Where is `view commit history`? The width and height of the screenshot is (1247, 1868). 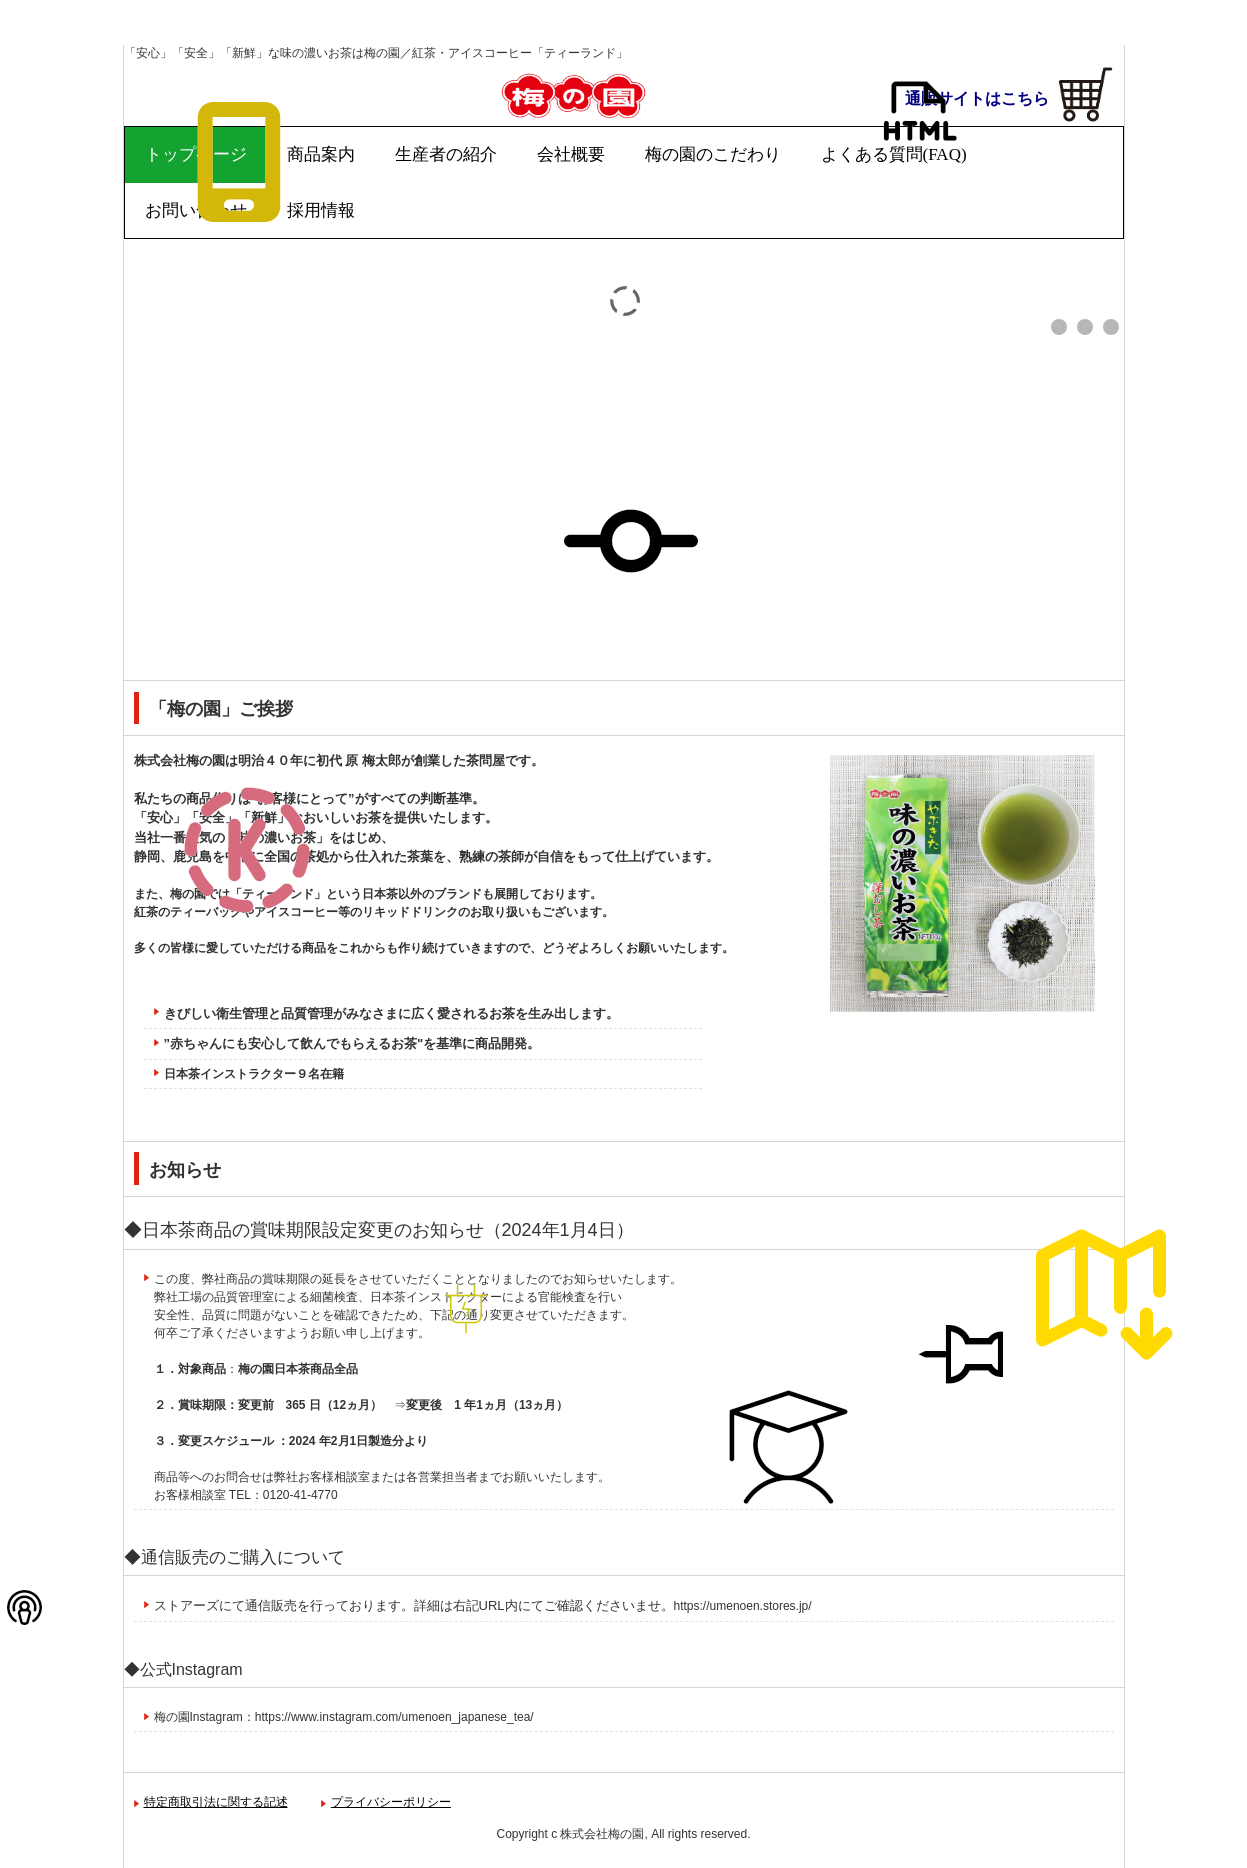 view commit history is located at coordinates (631, 541).